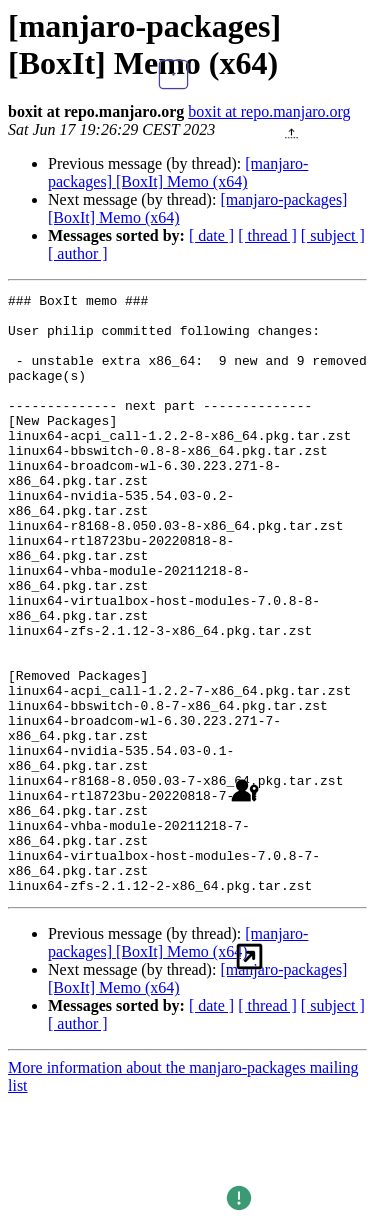  What do you see at coordinates (291, 133) in the screenshot?
I see `collapse content upward` at bounding box center [291, 133].